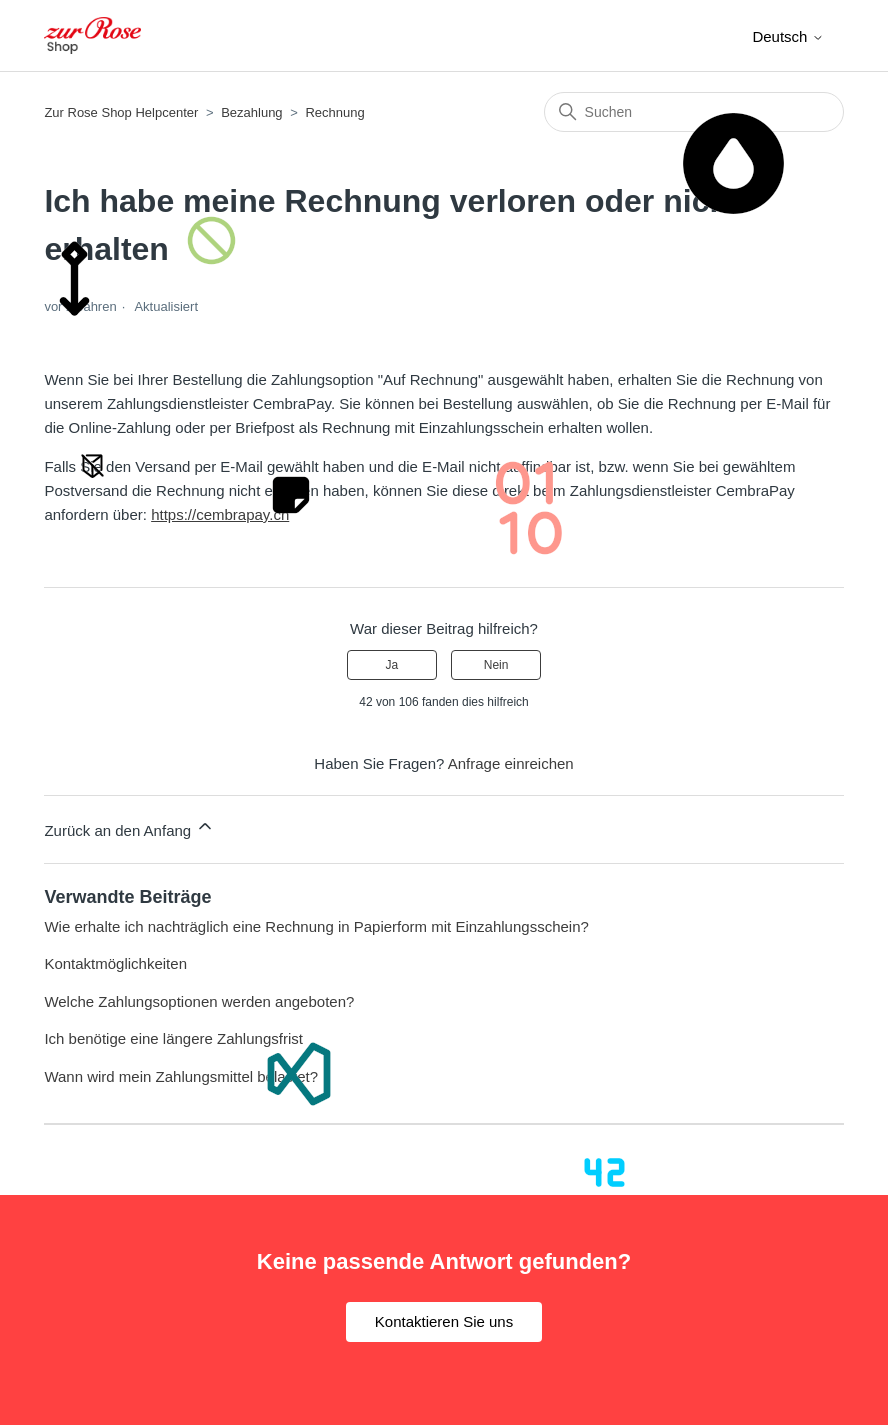 This screenshot has width=888, height=1425. Describe the element at coordinates (211, 240) in the screenshot. I see `indicates blocked or prohibited content` at that location.